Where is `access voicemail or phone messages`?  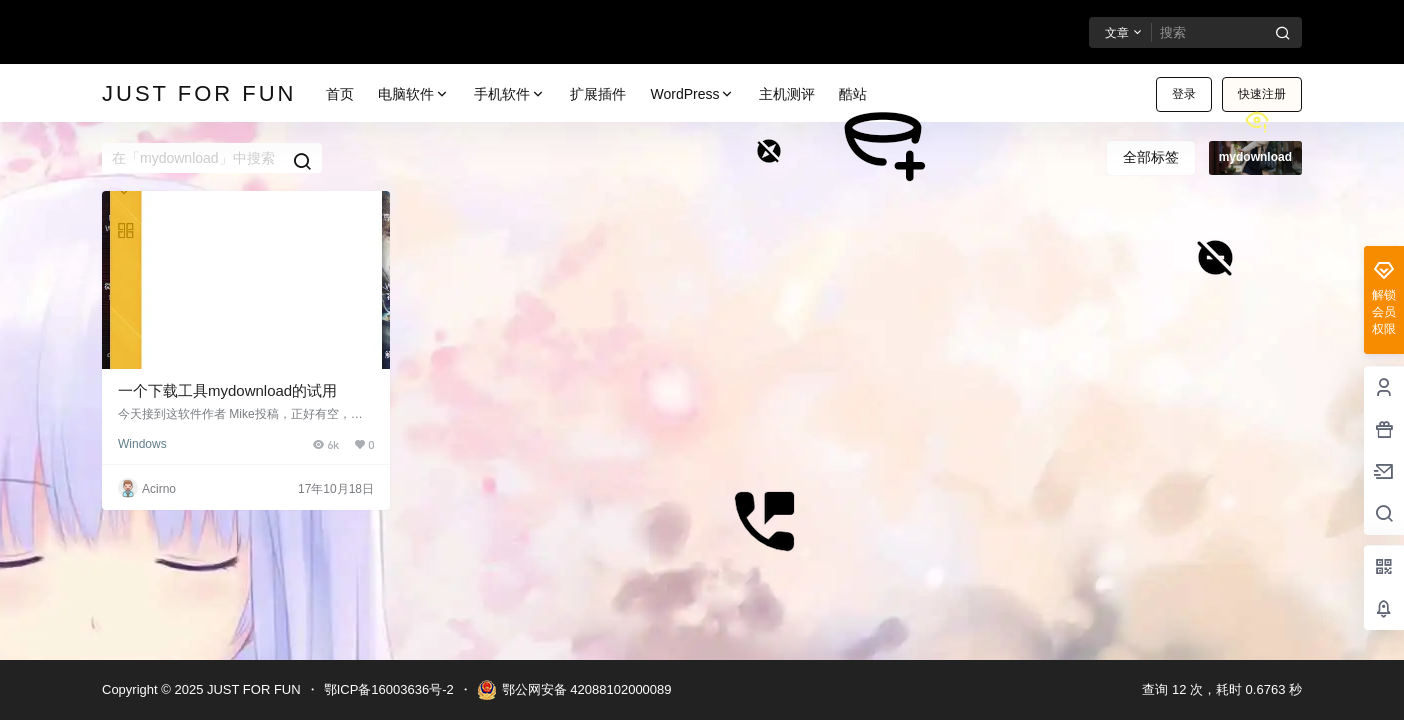
access voicemail or phone messages is located at coordinates (764, 521).